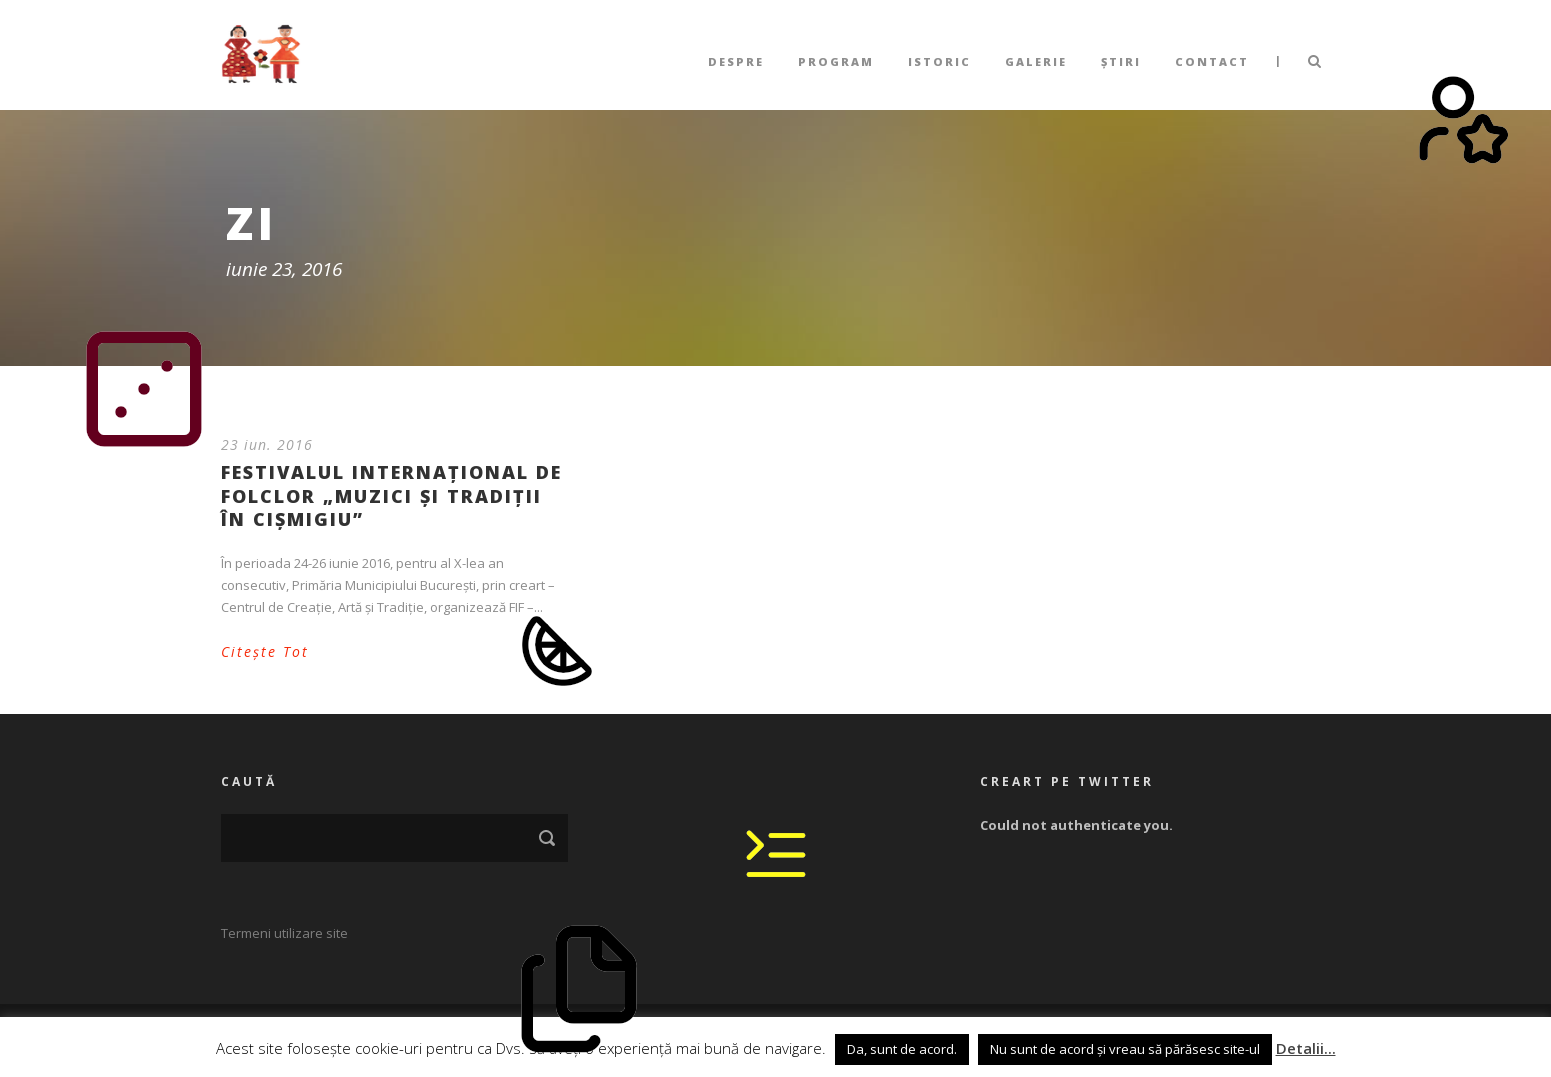 Image resolution: width=1551 pixels, height=1077 pixels. What do you see at coordinates (776, 855) in the screenshot?
I see `increase text indentation` at bounding box center [776, 855].